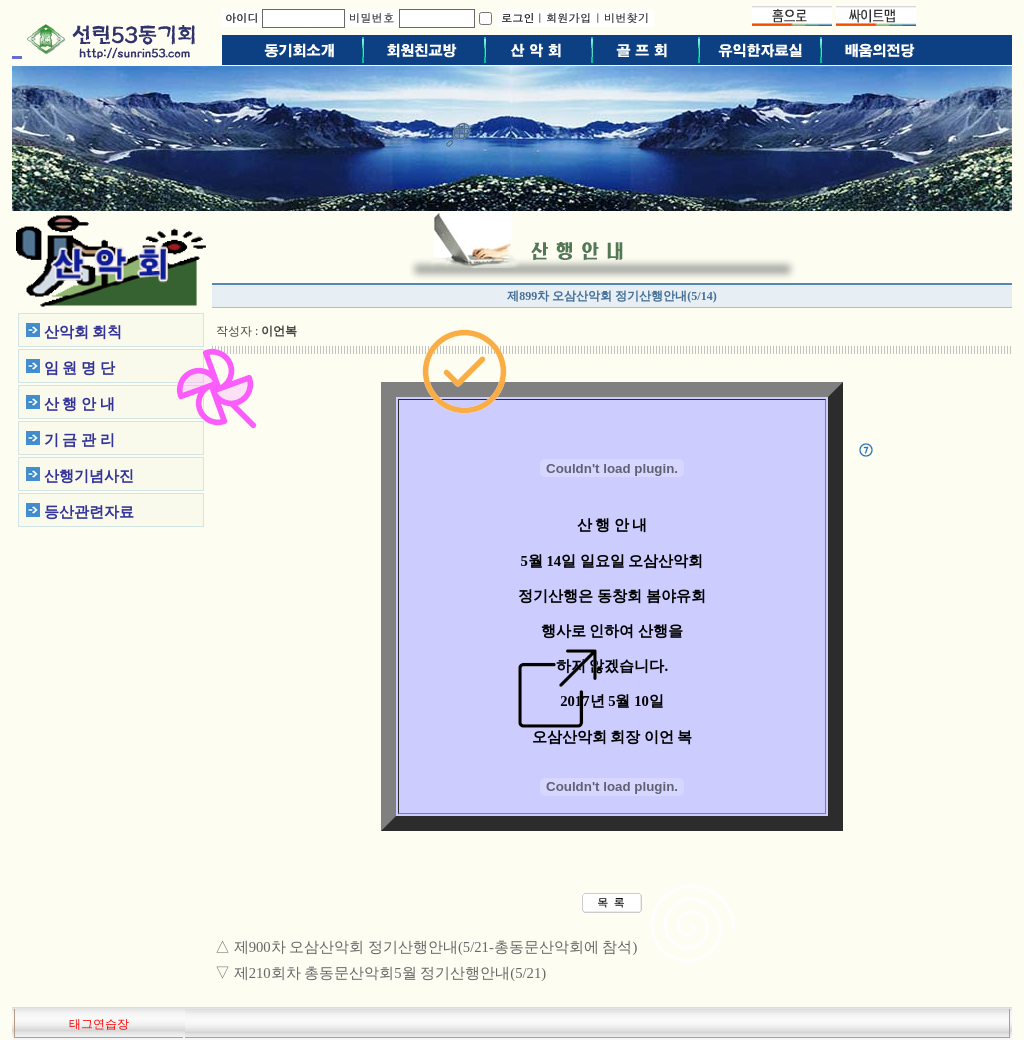  What do you see at coordinates (688, 922) in the screenshot?
I see `indicates loading or processing in progress` at bounding box center [688, 922].